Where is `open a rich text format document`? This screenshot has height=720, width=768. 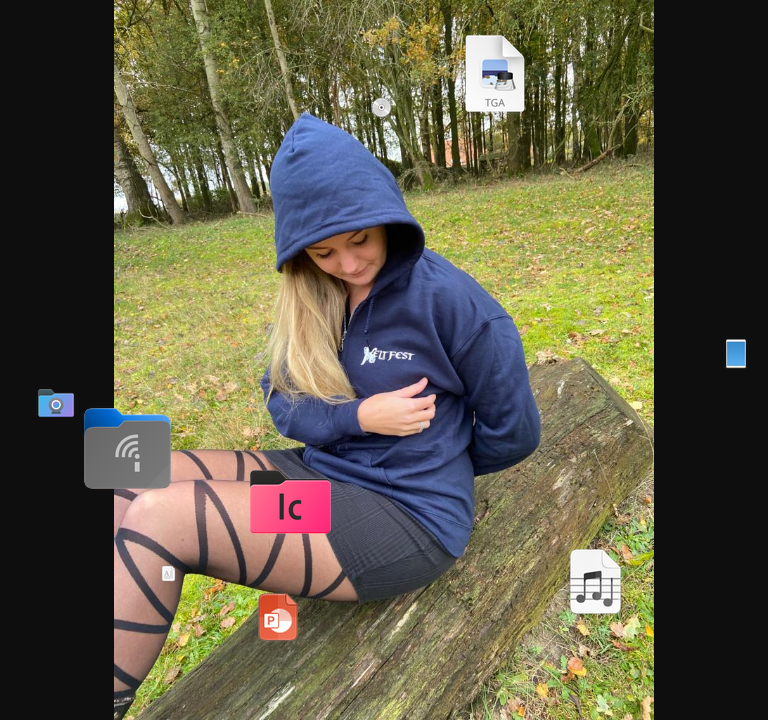 open a rich text format document is located at coordinates (168, 573).